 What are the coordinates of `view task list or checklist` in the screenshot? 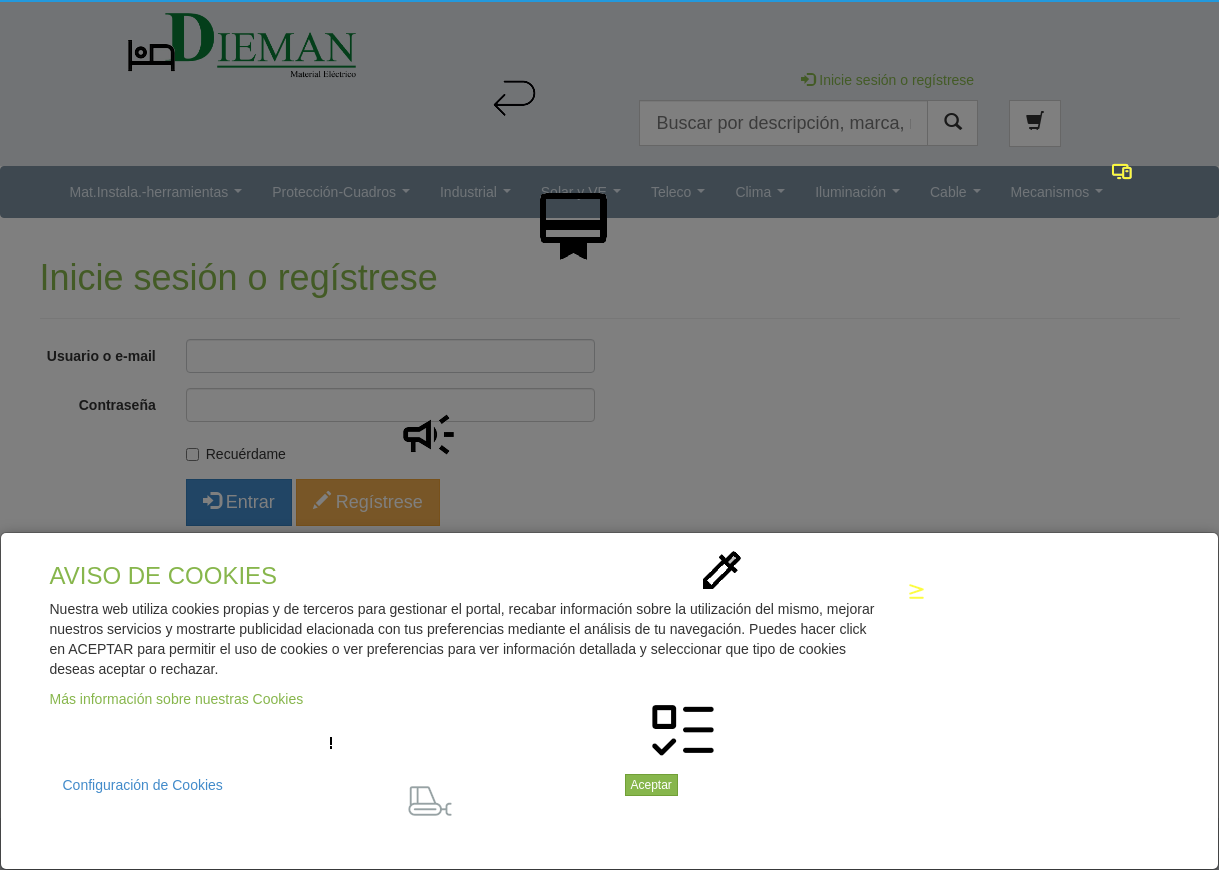 It's located at (683, 729).